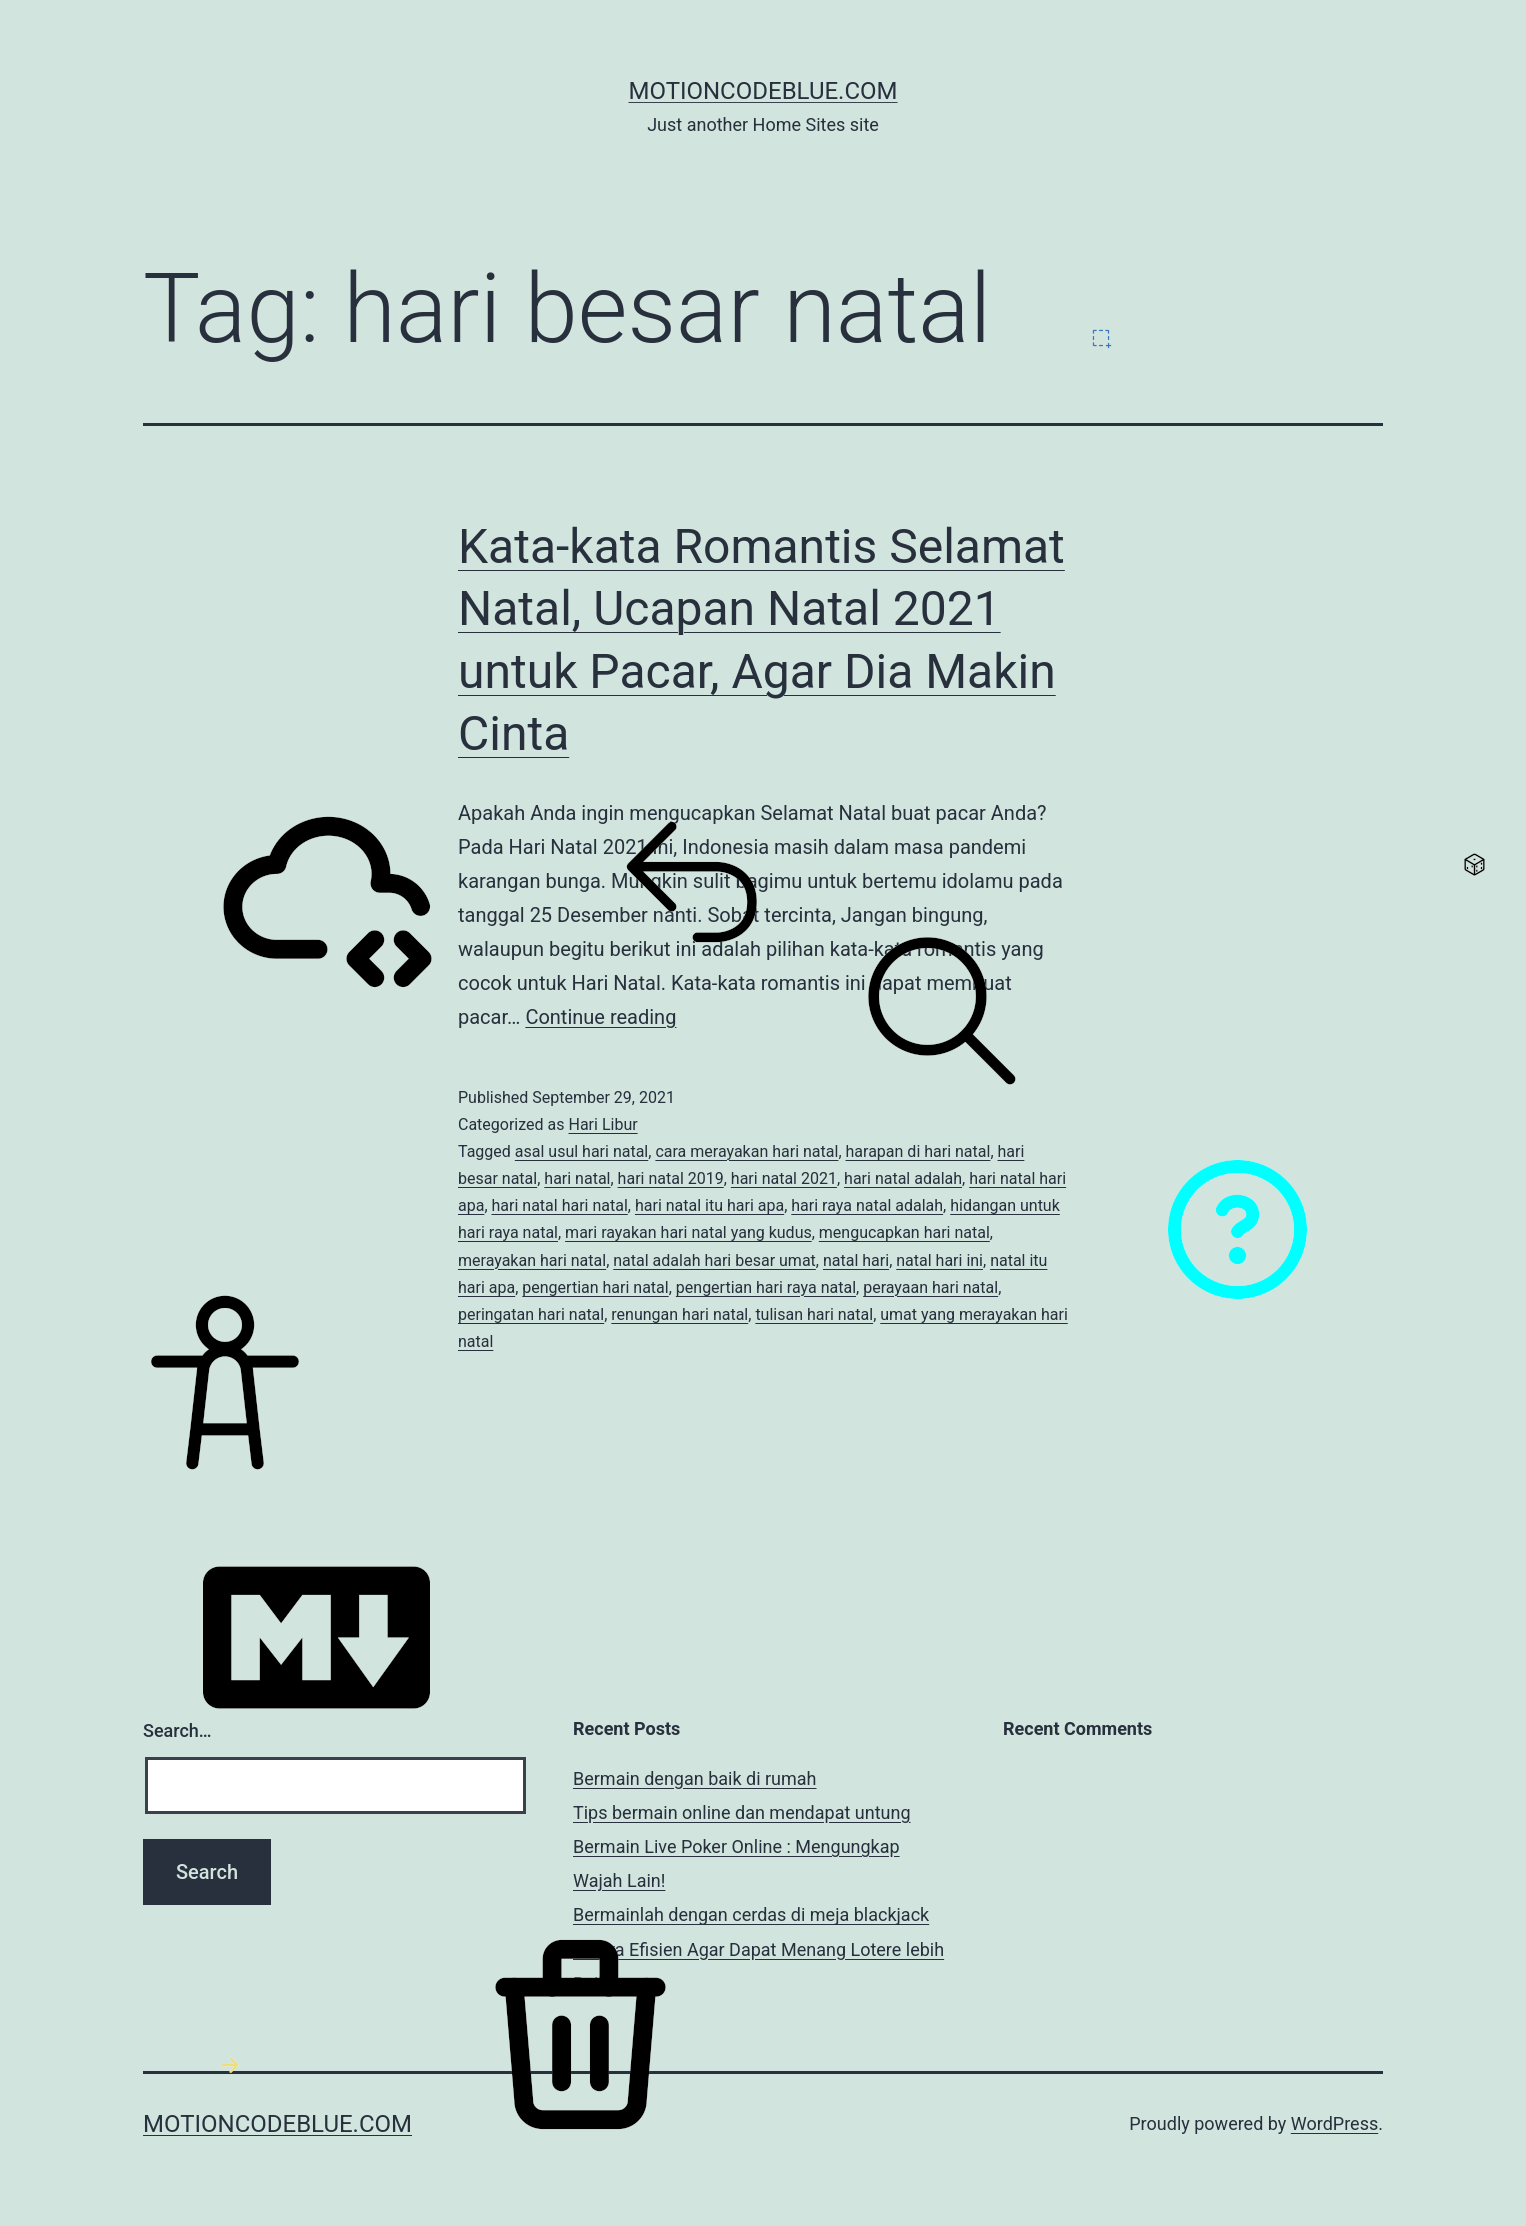  Describe the element at coordinates (316, 1637) in the screenshot. I see `format text using markdown` at that location.